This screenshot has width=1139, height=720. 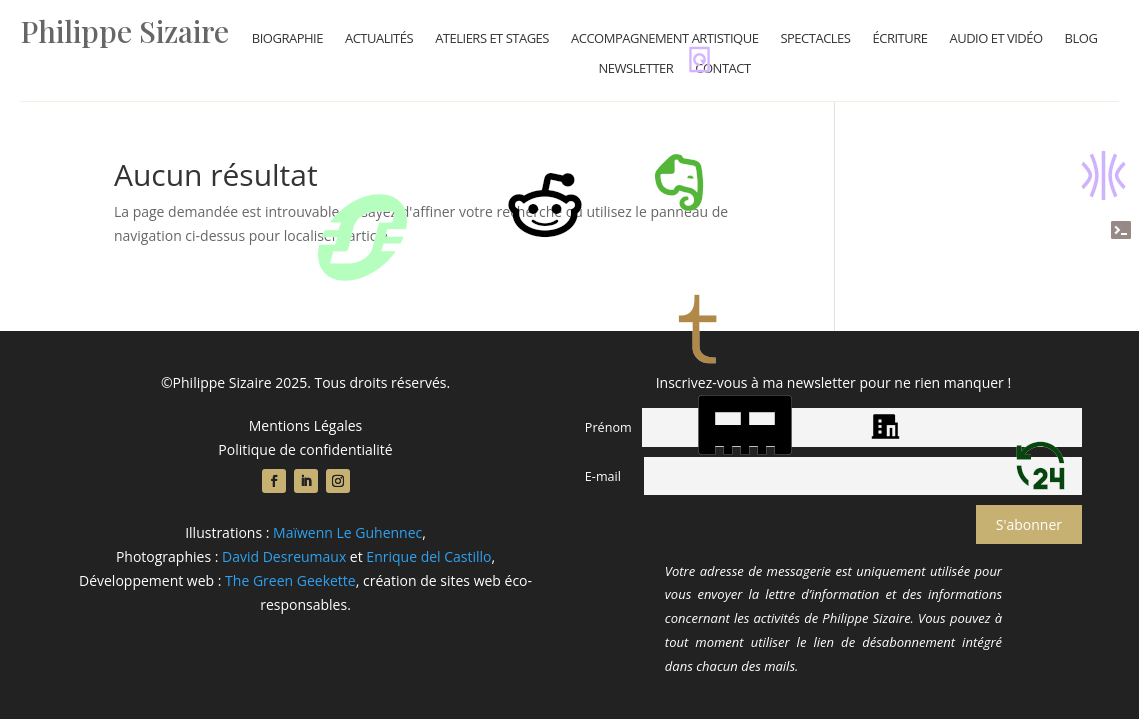 I want to click on open tumblr app, so click(x=696, y=329).